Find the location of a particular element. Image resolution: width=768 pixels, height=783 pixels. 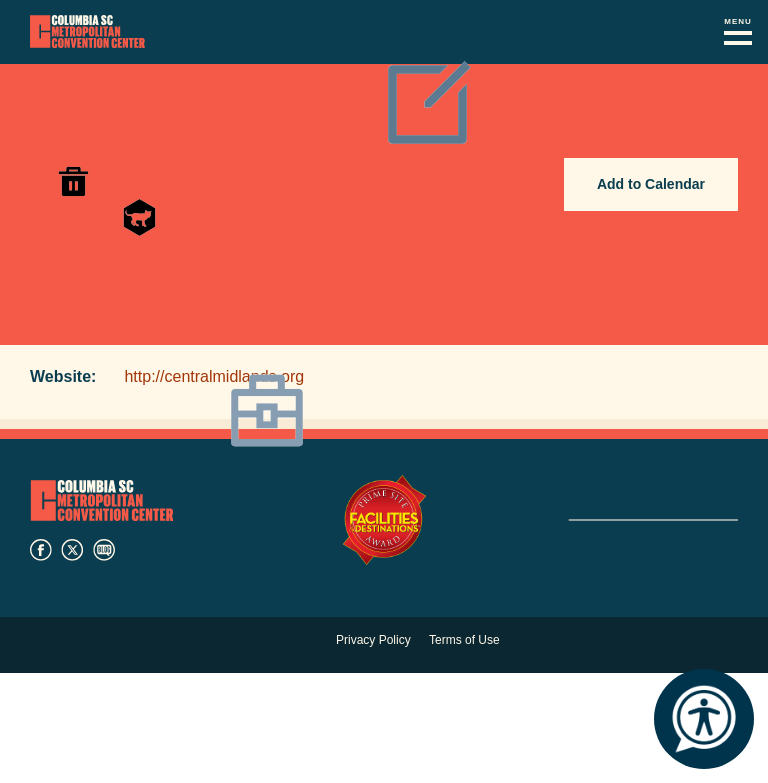

delete selected item is located at coordinates (73, 181).